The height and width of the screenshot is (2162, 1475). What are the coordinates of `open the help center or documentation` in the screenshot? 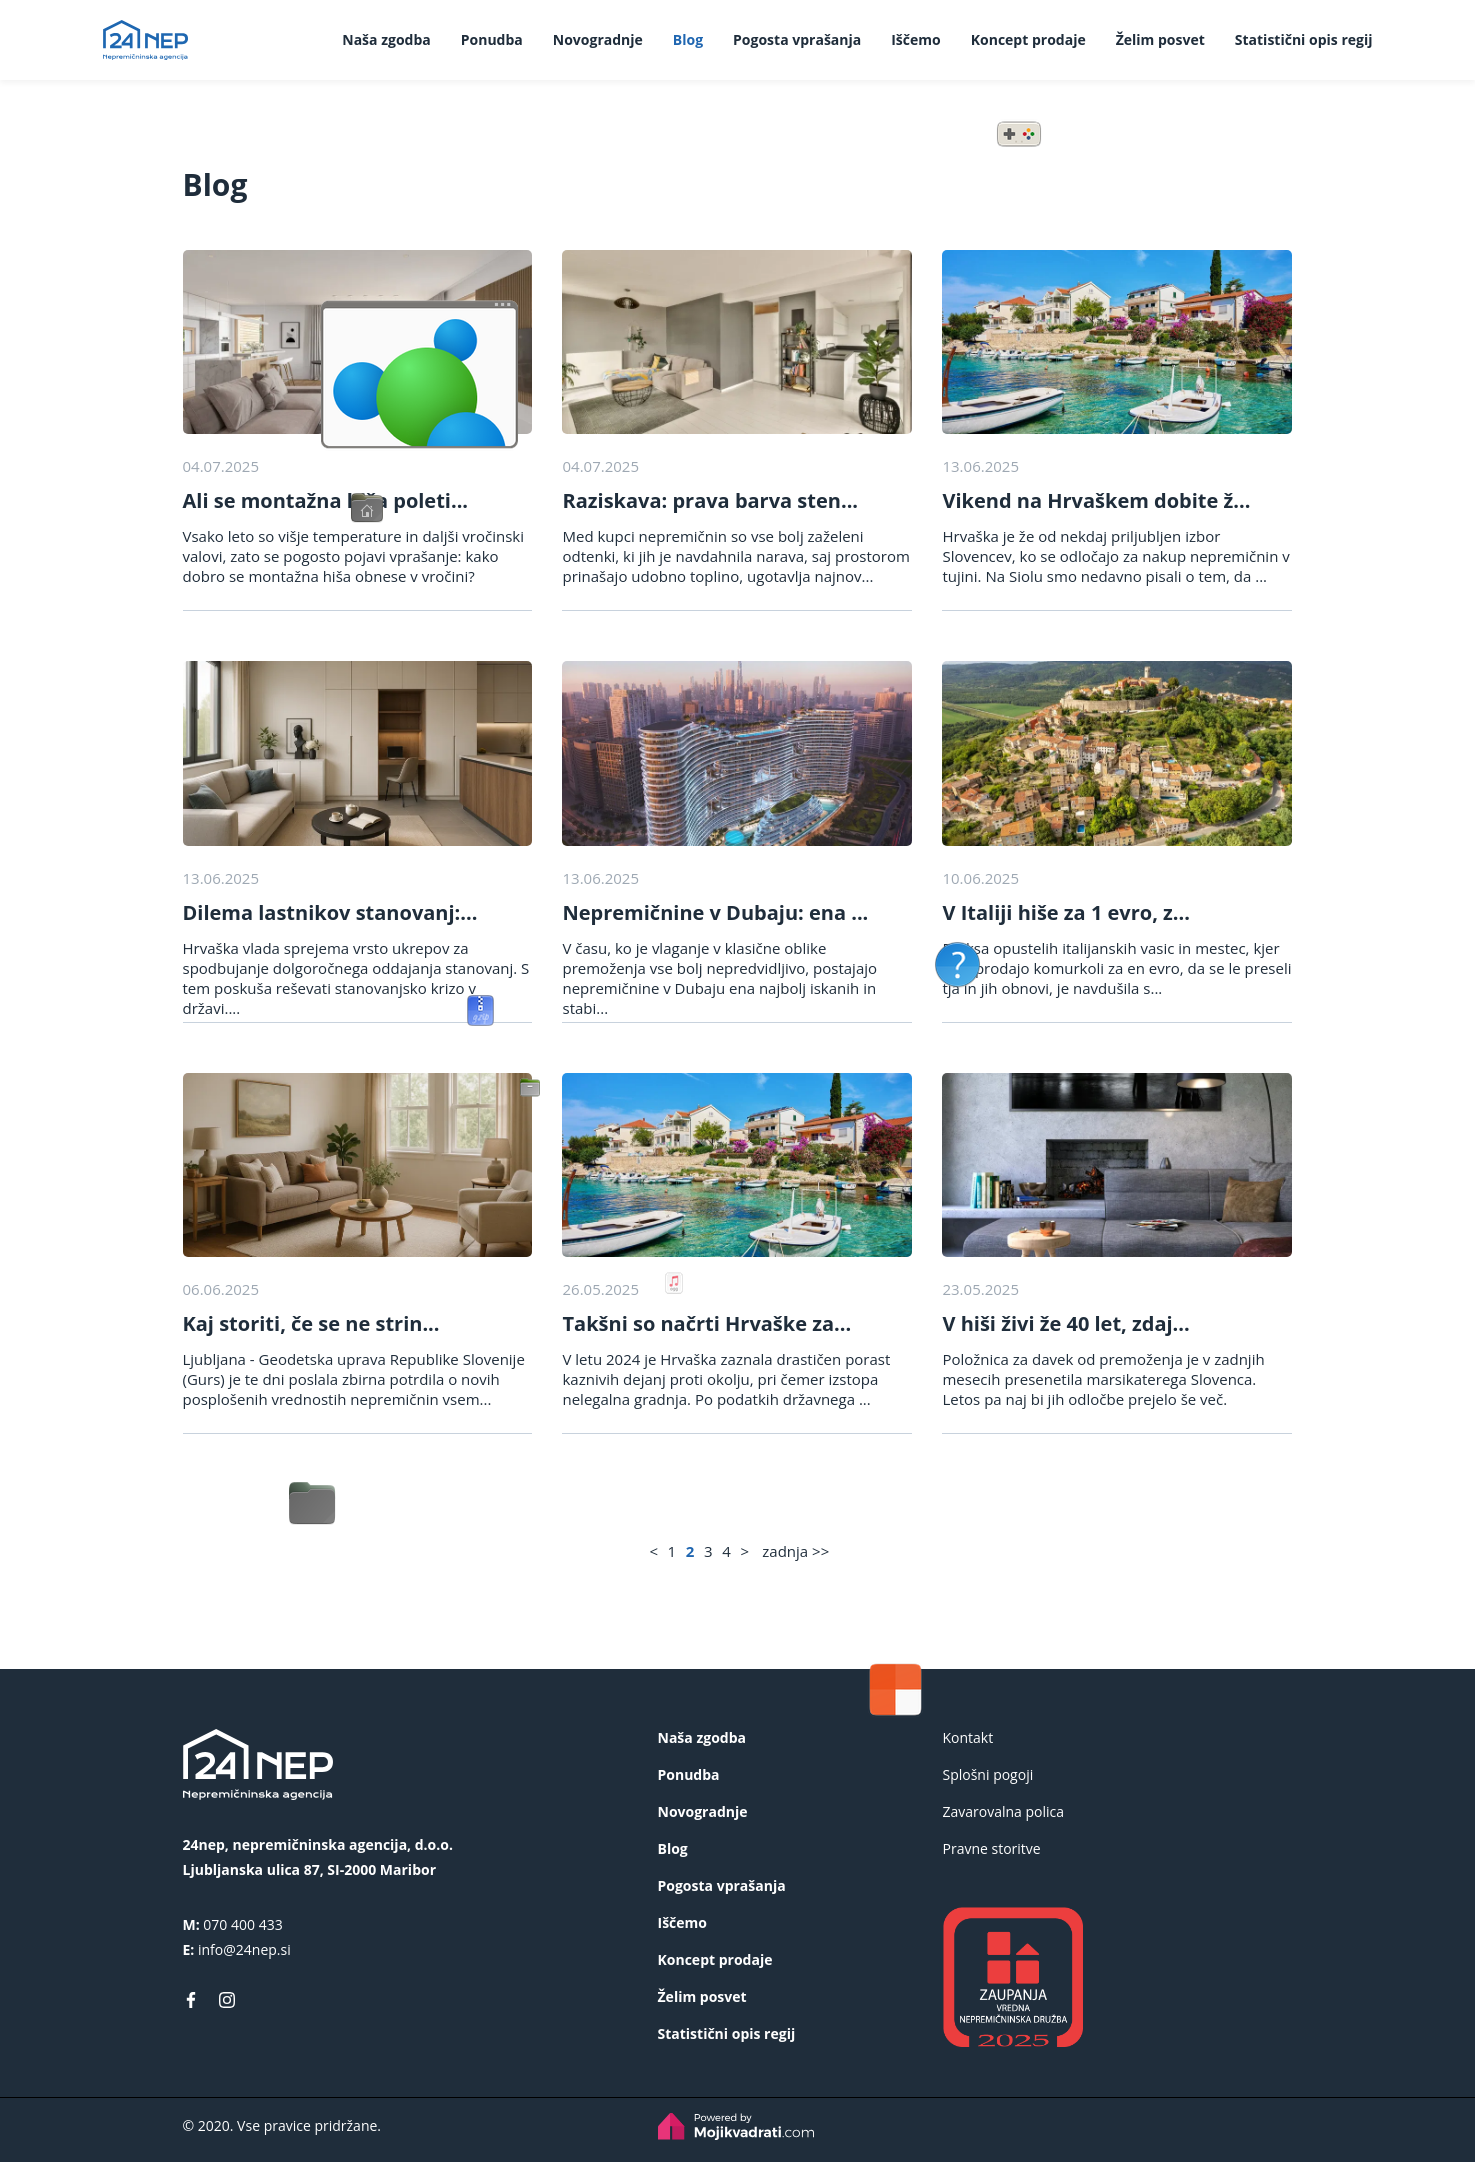 It's located at (957, 964).